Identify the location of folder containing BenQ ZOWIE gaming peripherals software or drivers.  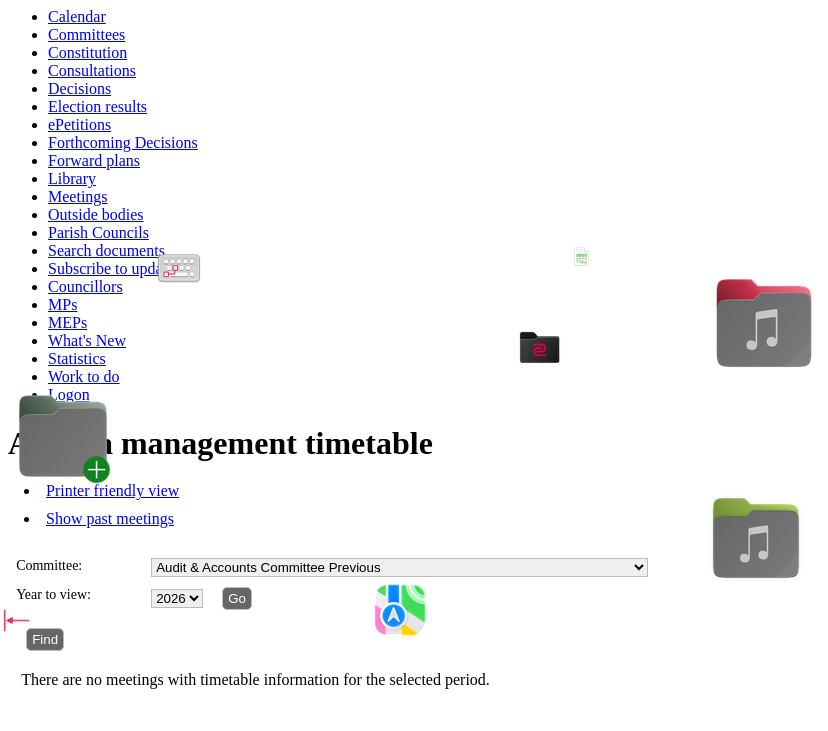
(539, 348).